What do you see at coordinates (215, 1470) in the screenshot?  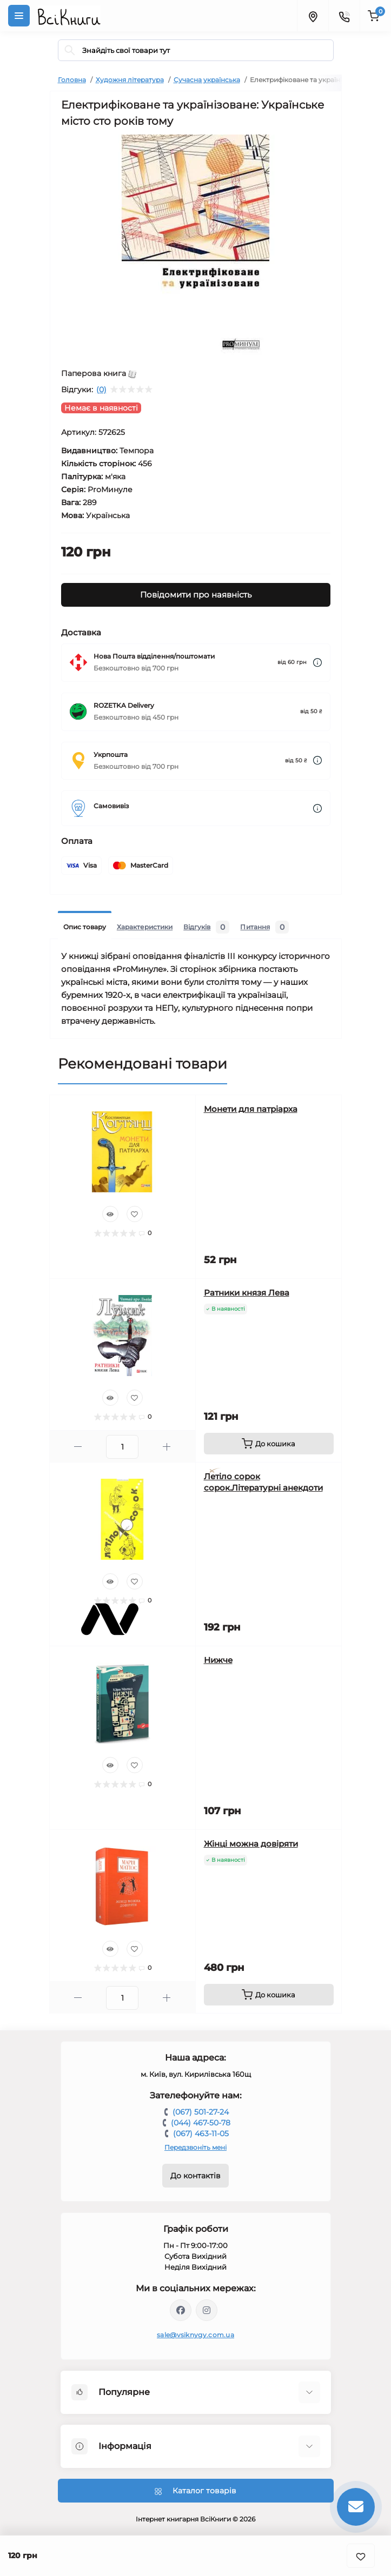 I see `spacex company logo` at bounding box center [215, 1470].